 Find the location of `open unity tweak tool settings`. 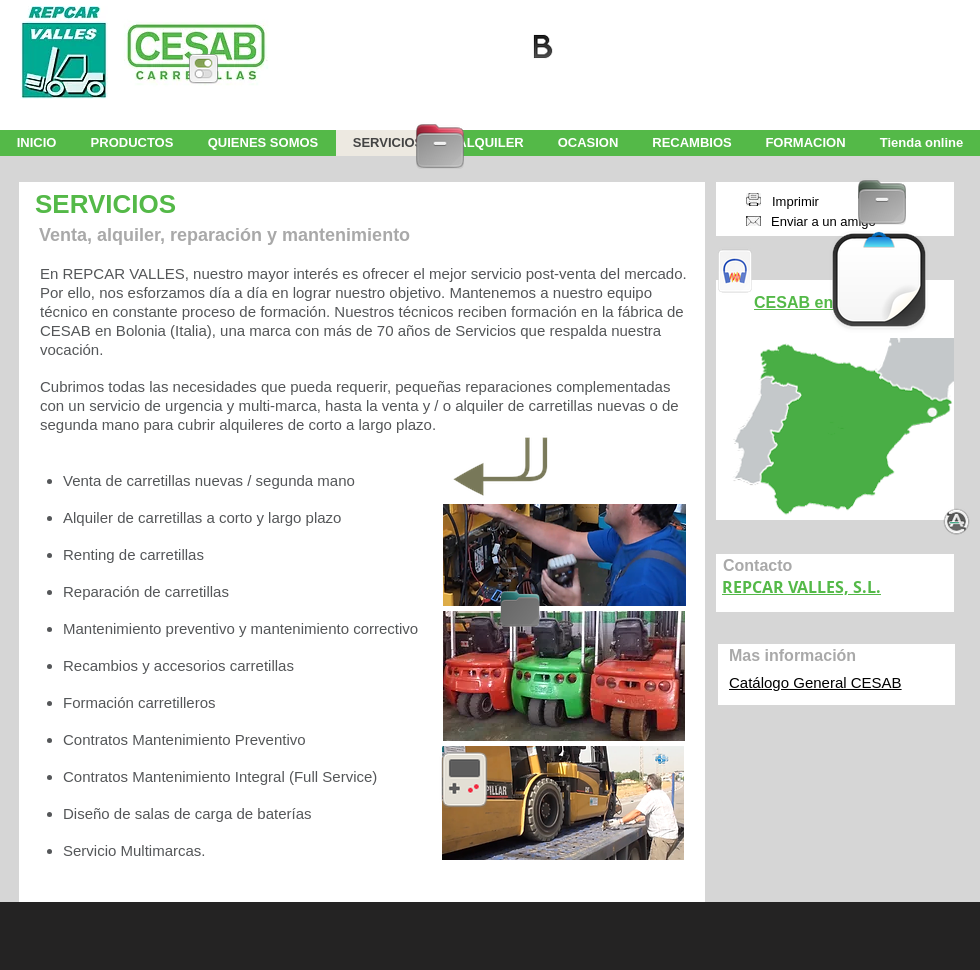

open unity tweak tool settings is located at coordinates (203, 68).